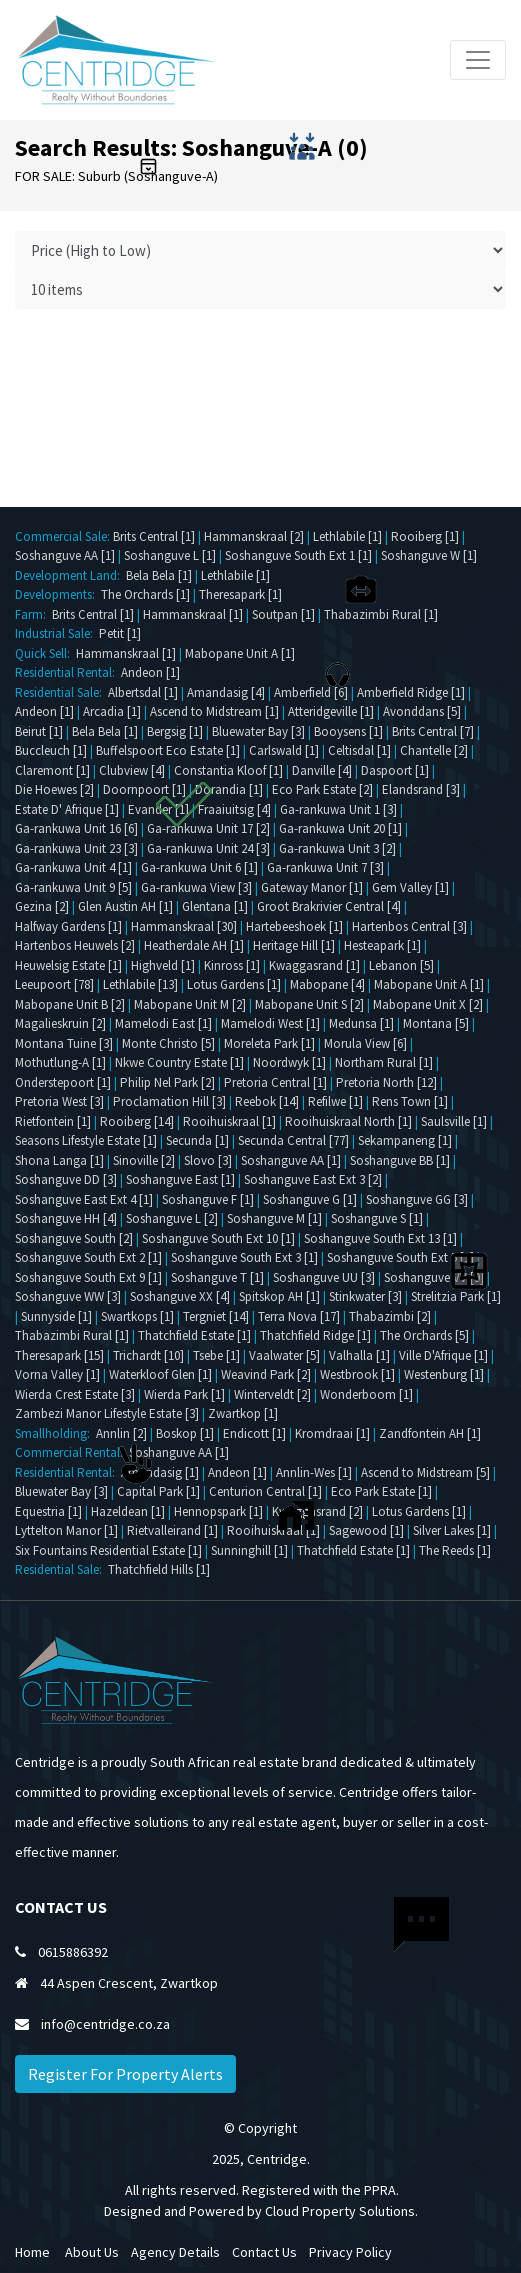  What do you see at coordinates (337, 674) in the screenshot?
I see `contact customer support` at bounding box center [337, 674].